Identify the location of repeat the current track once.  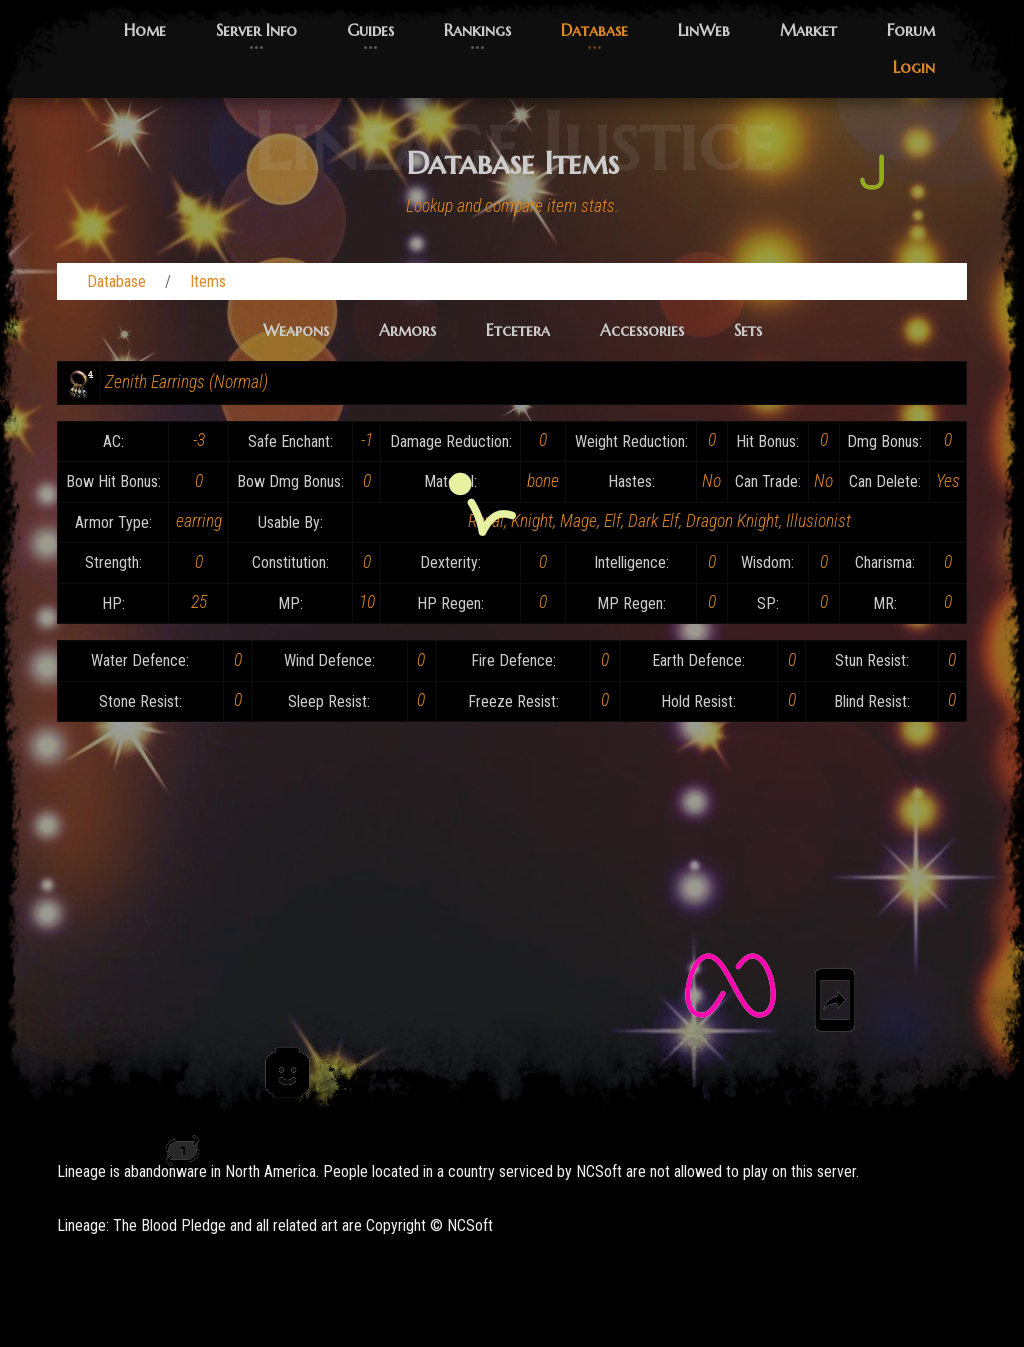
(182, 1150).